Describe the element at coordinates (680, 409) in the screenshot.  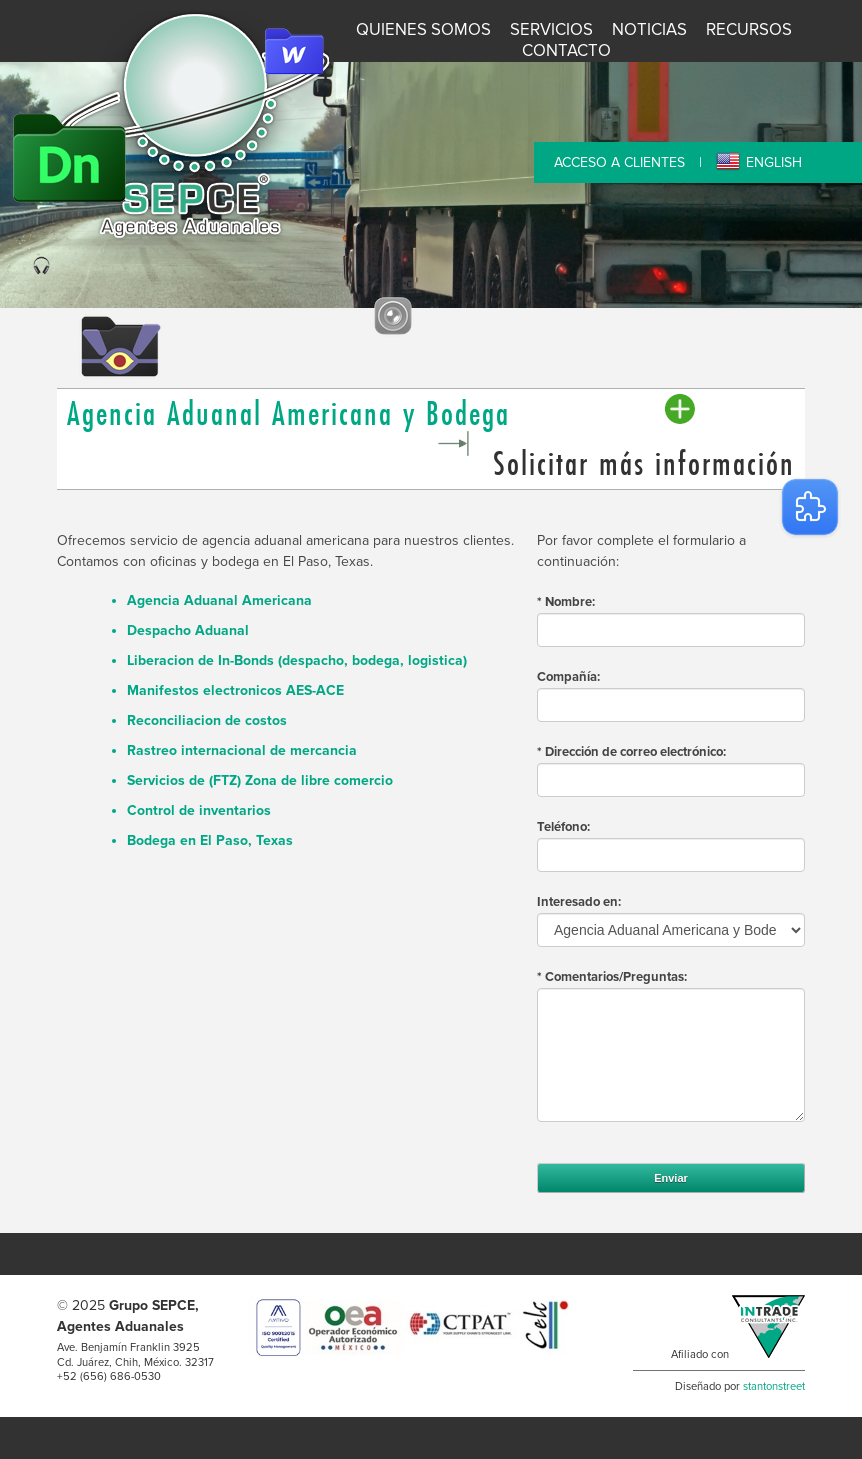
I see `add a new item to the list` at that location.